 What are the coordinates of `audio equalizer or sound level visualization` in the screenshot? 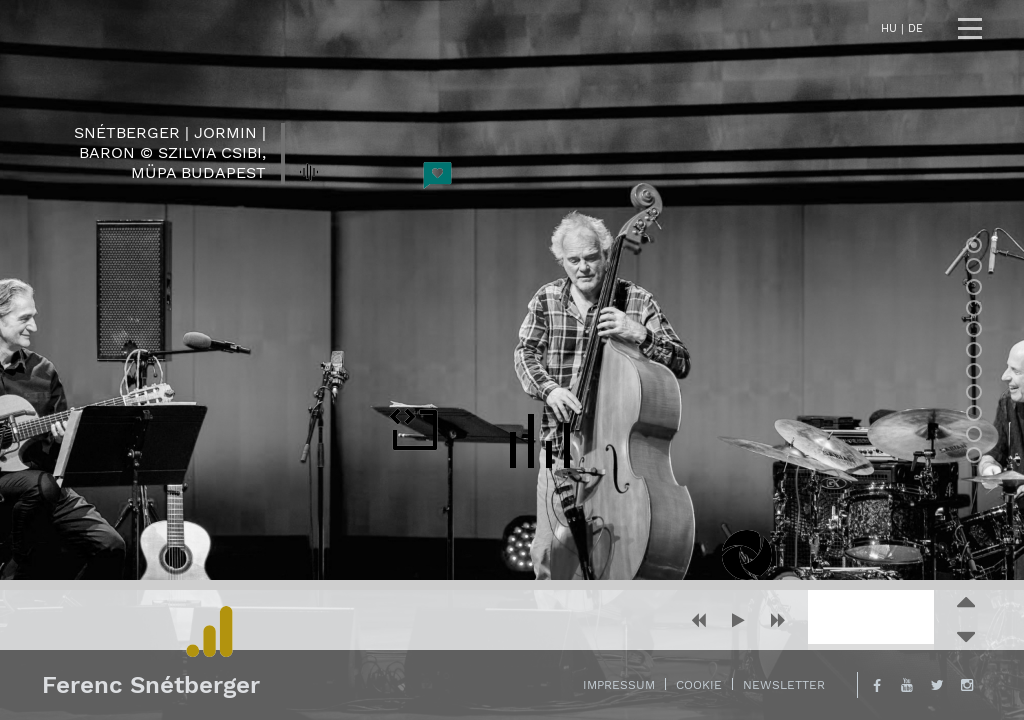 It's located at (540, 441).